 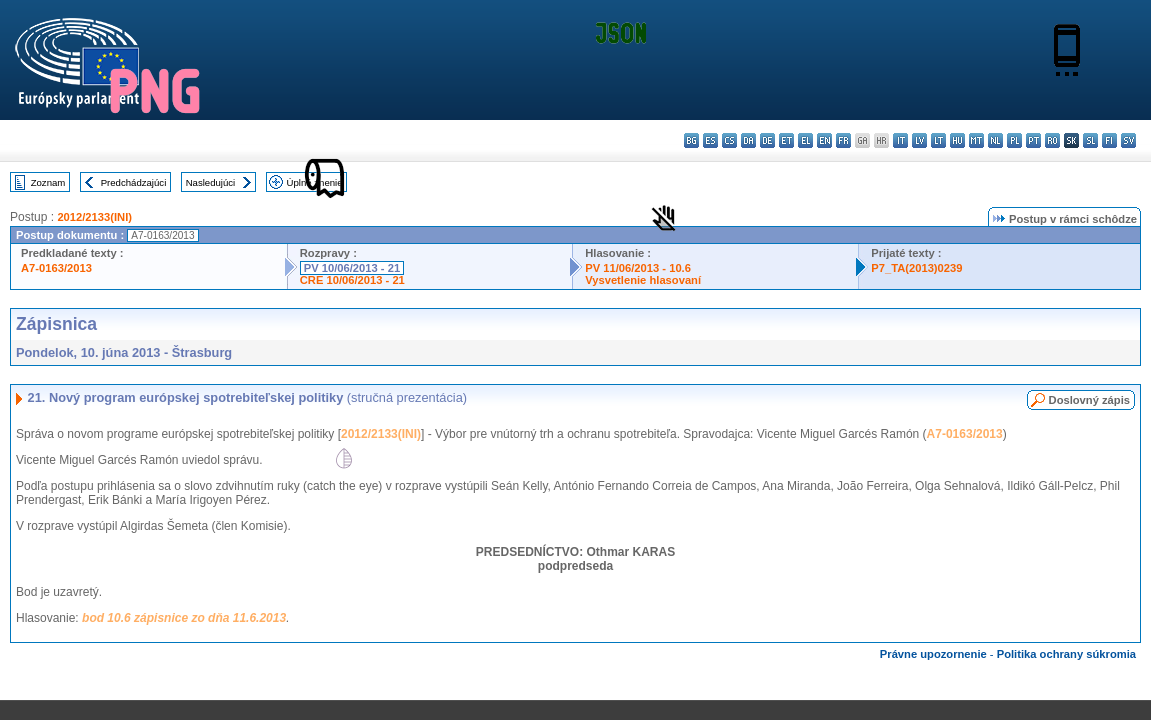 I want to click on adjust color saturation or fill level, so click(x=344, y=459).